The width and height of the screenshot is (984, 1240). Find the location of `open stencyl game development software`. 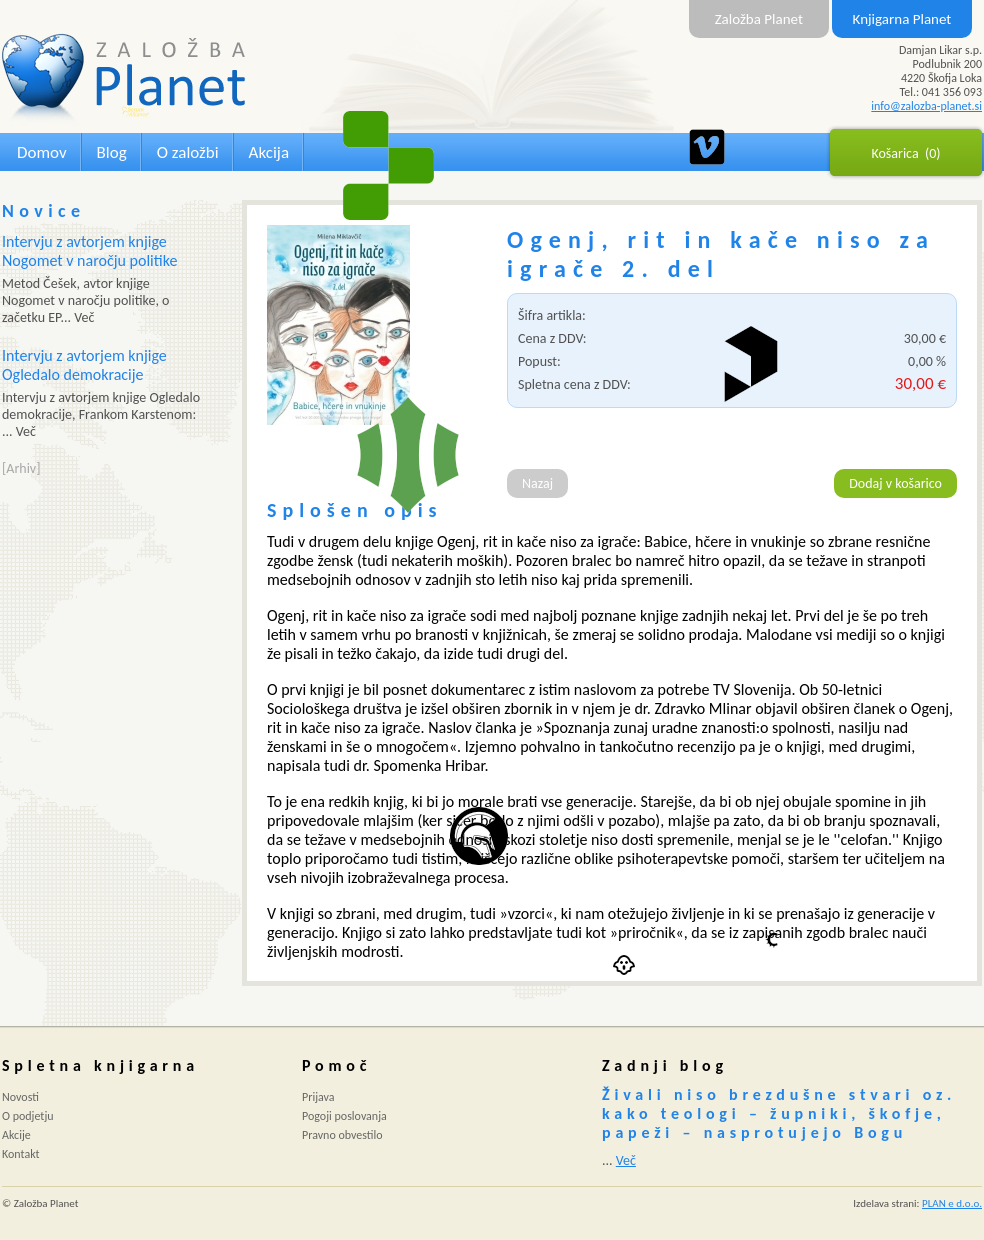

open stencyl game development software is located at coordinates (771, 939).